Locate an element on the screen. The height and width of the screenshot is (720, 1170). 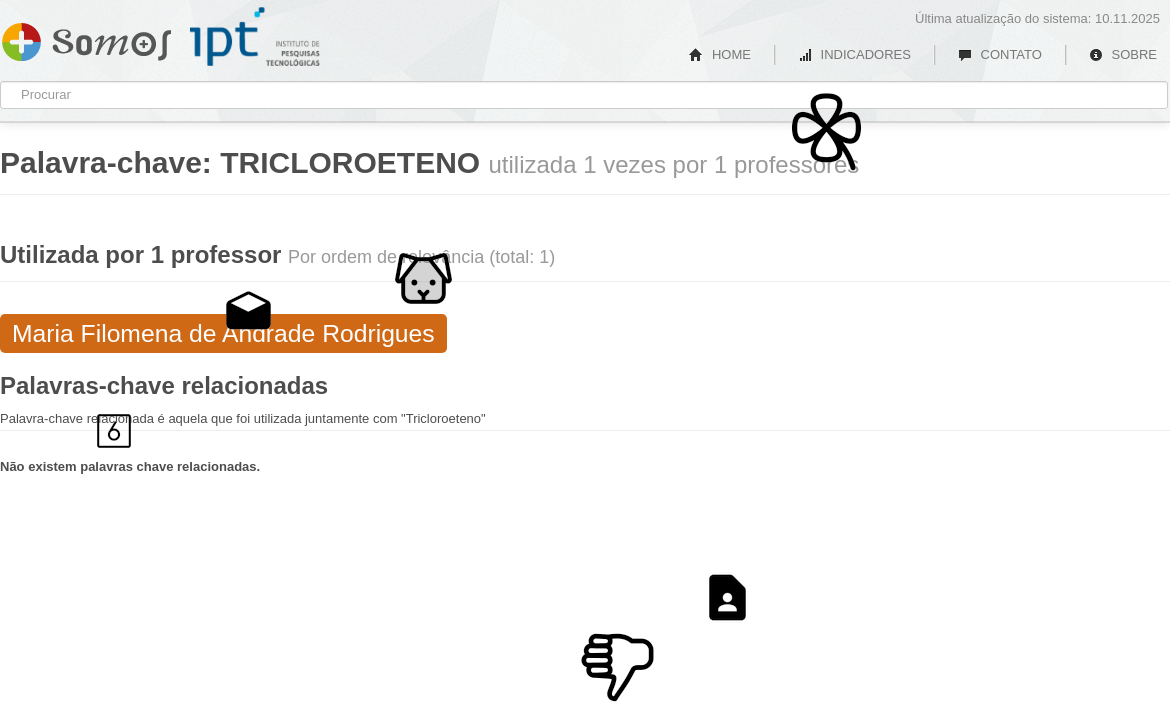
view contact details is located at coordinates (727, 597).